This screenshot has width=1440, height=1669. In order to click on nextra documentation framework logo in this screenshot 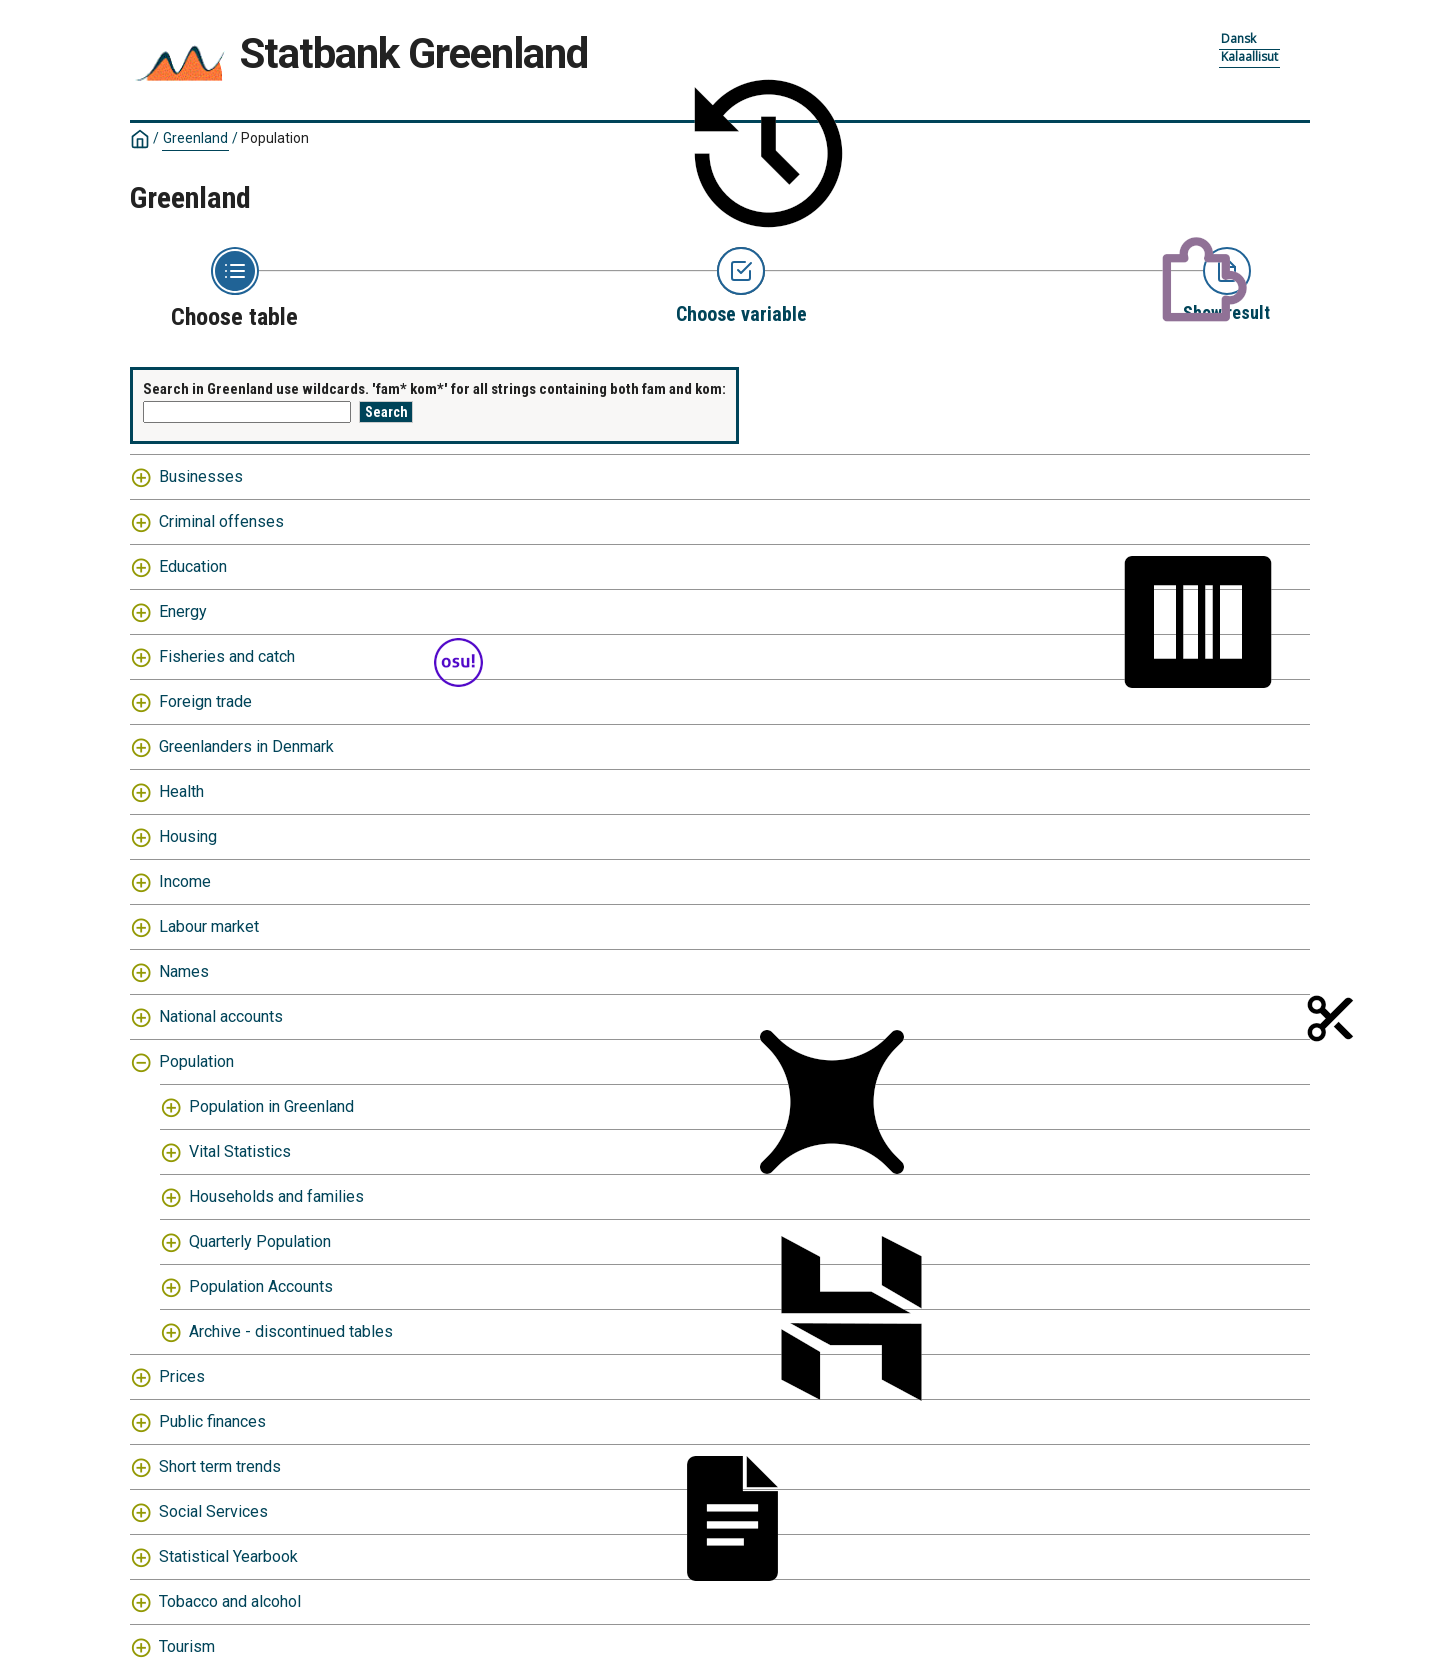, I will do `click(832, 1102)`.